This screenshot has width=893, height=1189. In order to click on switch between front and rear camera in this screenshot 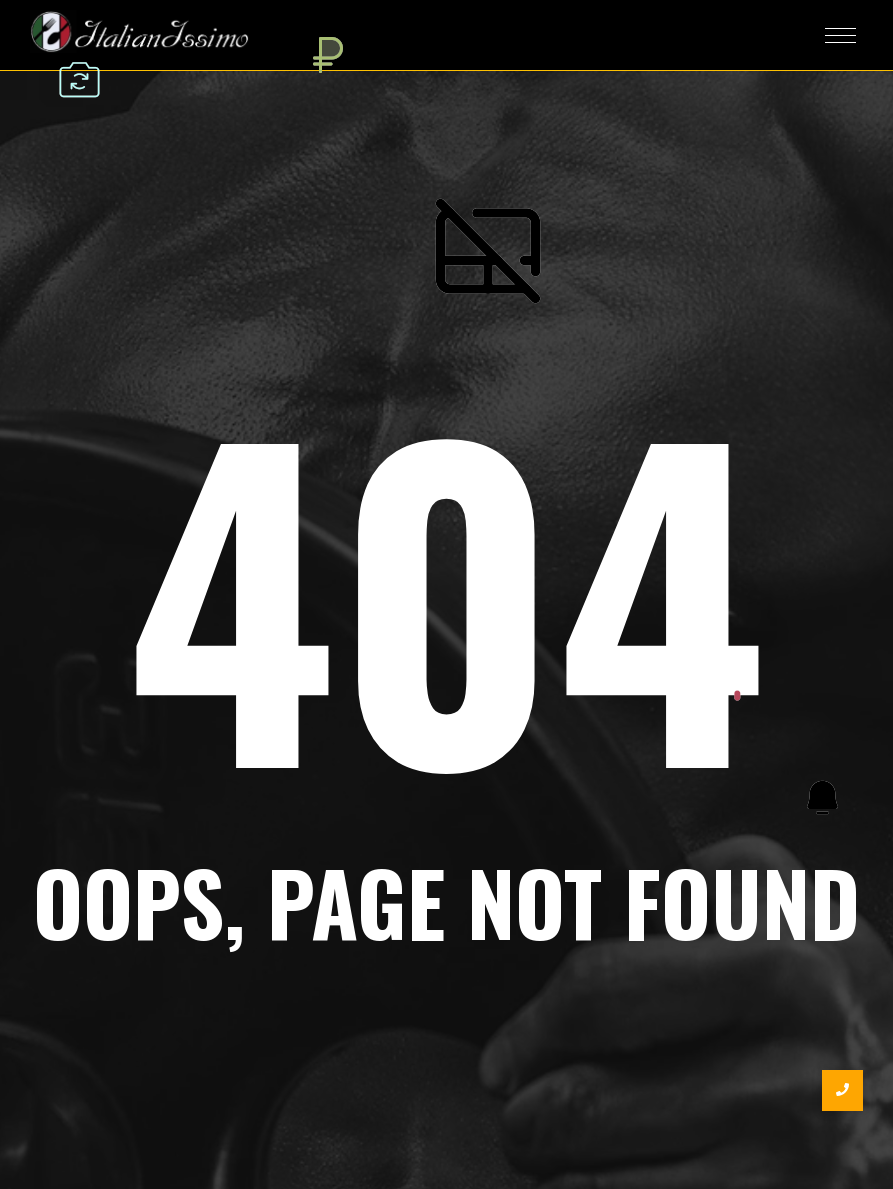, I will do `click(79, 80)`.